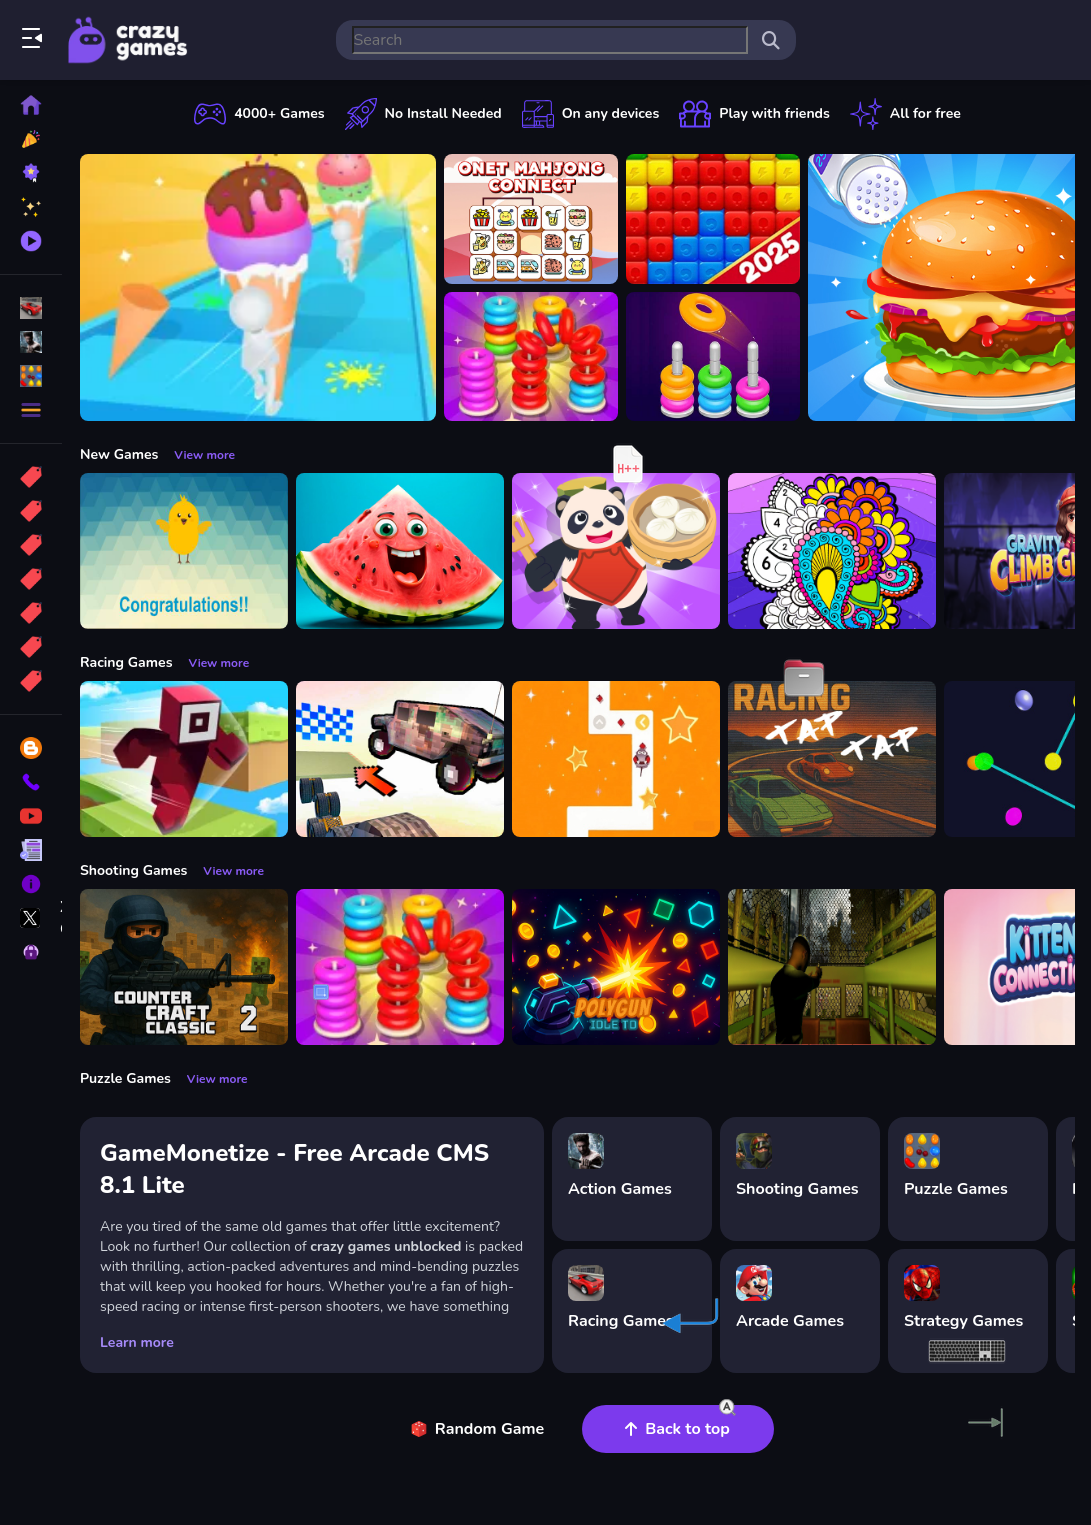 This screenshot has height=1525, width=1091. I want to click on jump to the last item in a list, so click(985, 1422).